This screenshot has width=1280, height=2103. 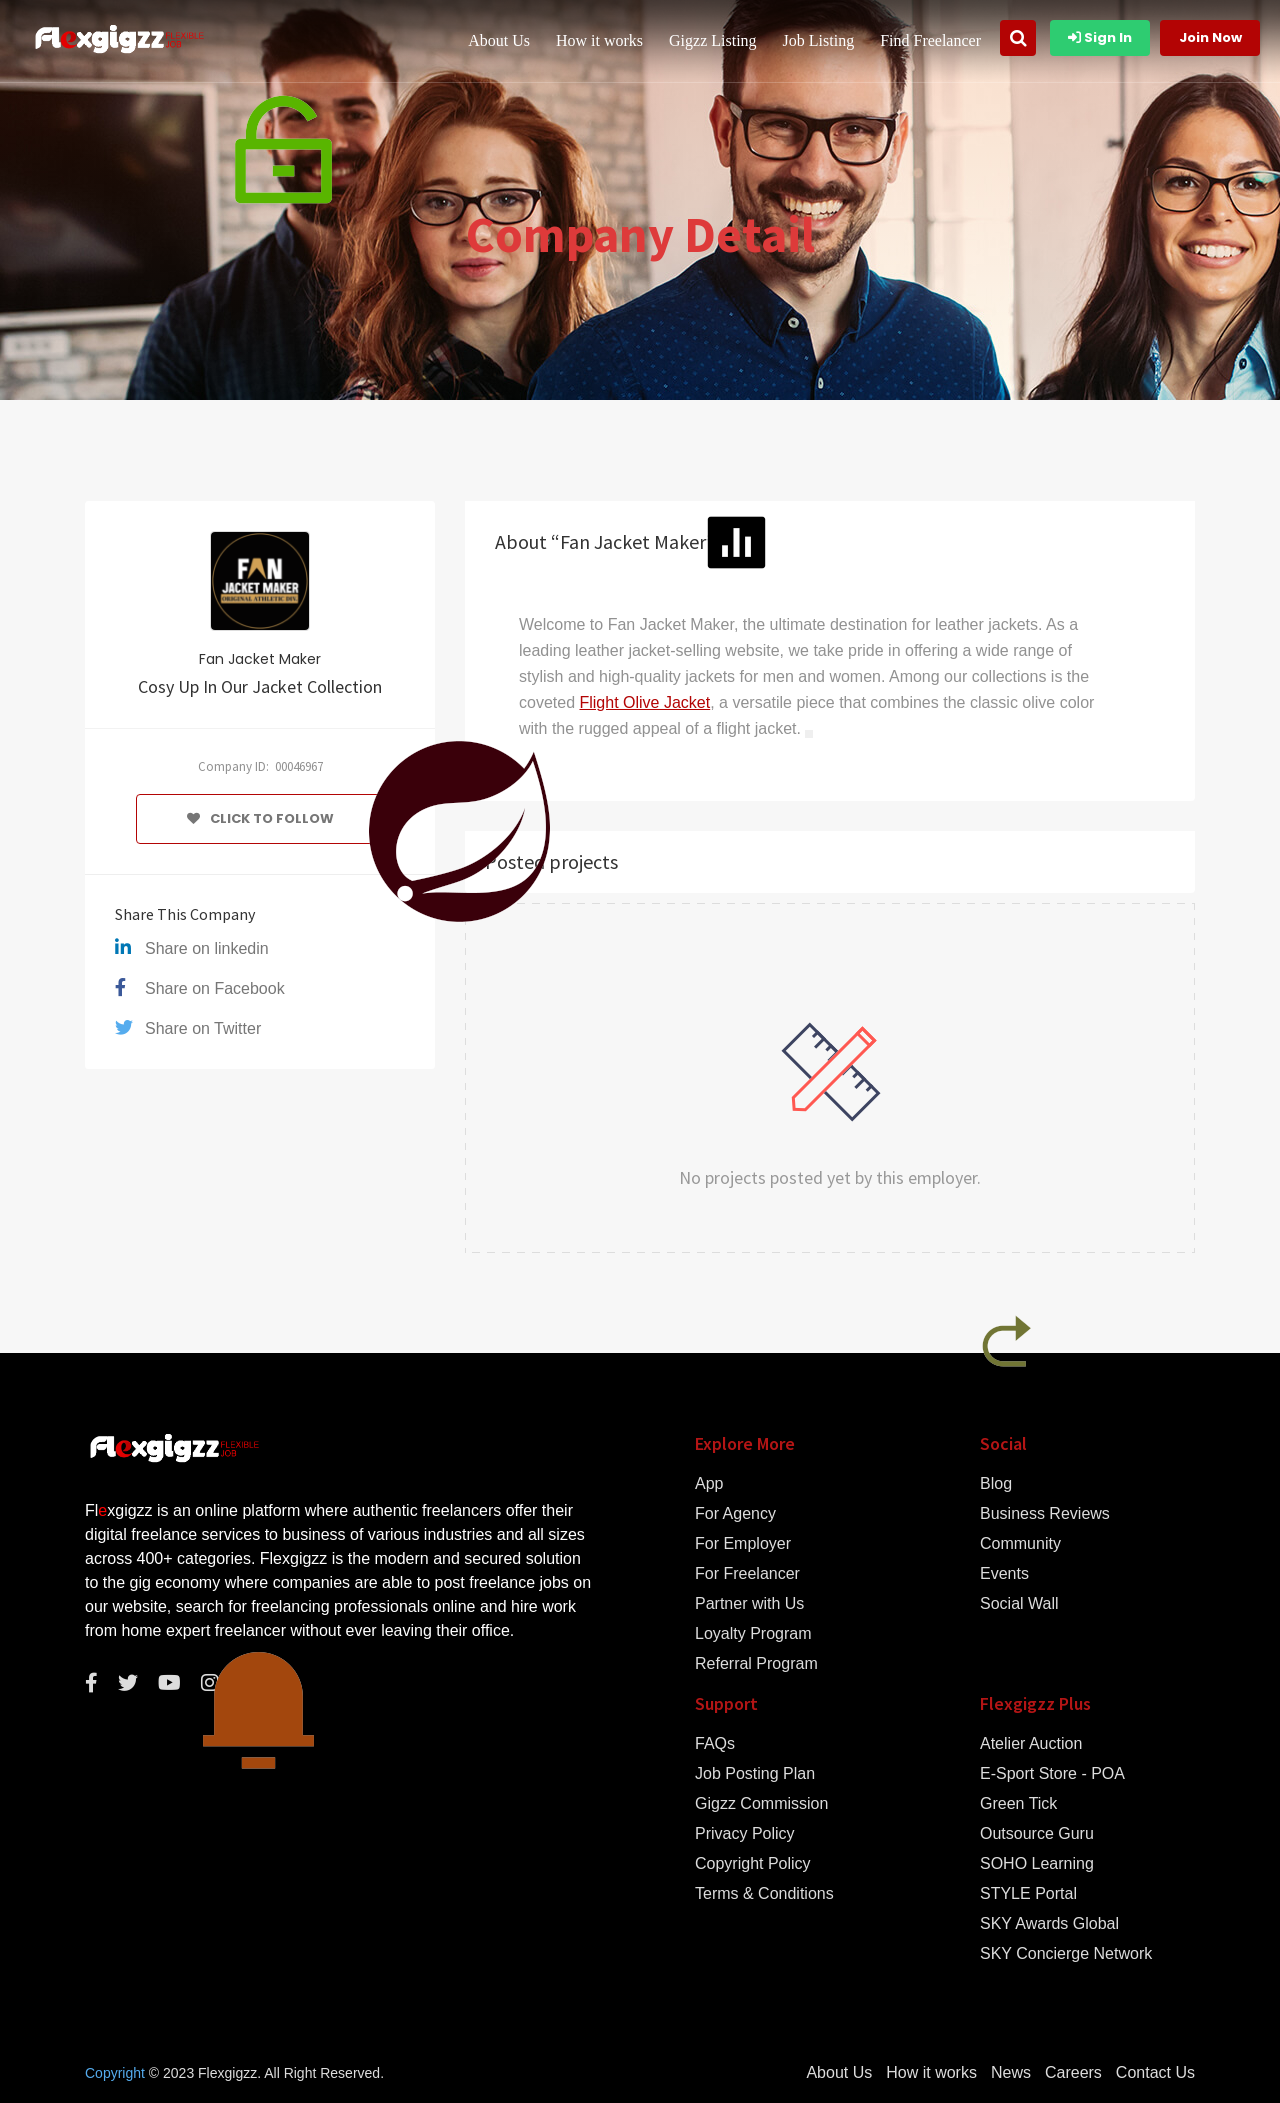 I want to click on view analytics dashboard, so click(x=736, y=542).